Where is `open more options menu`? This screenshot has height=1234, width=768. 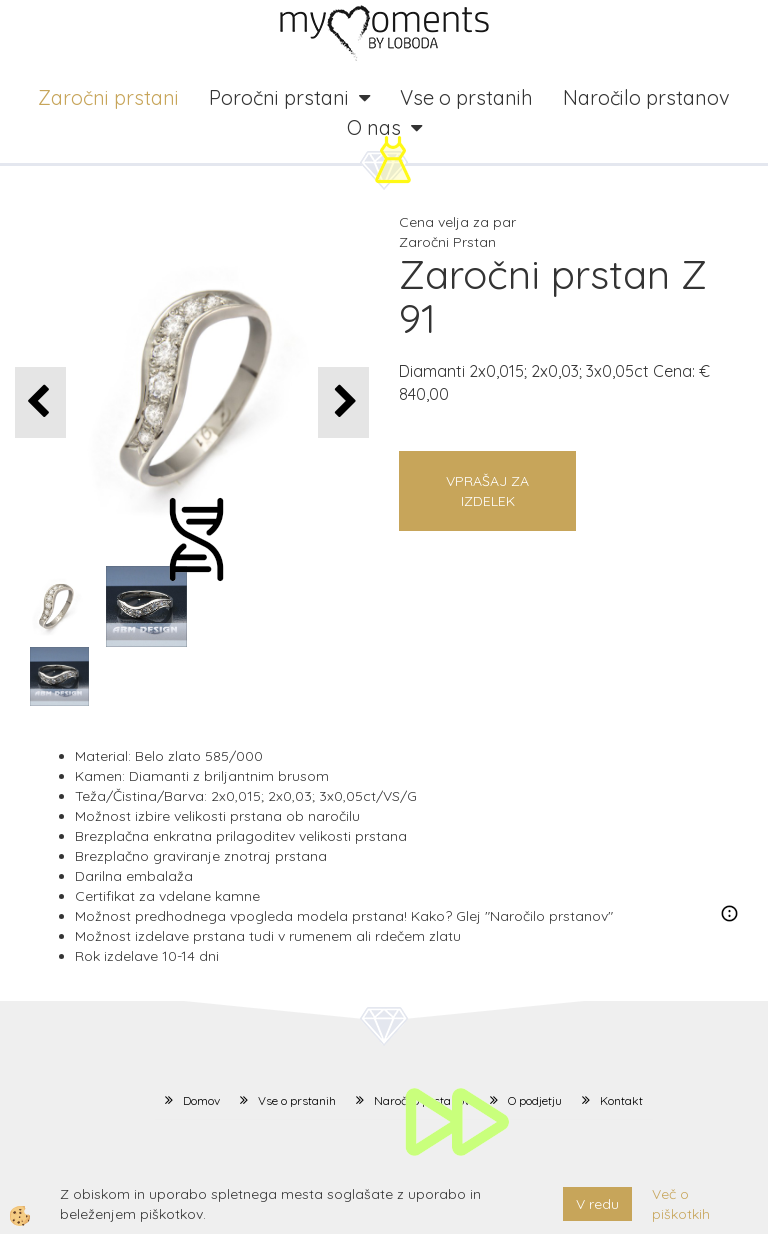 open more options menu is located at coordinates (729, 913).